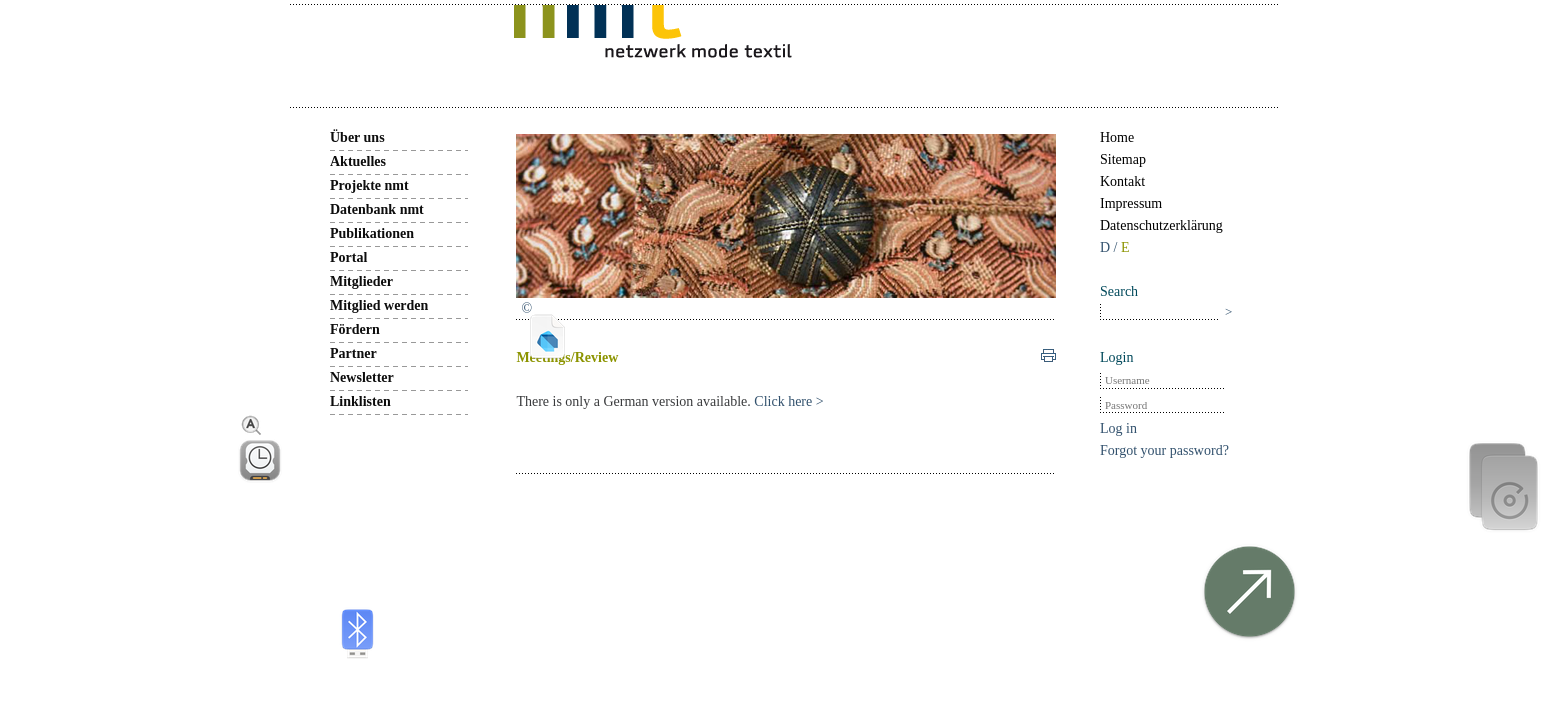 The width and height of the screenshot is (1568, 720). What do you see at coordinates (1503, 486) in the screenshot?
I see `access multiple disk drives or storage devices` at bounding box center [1503, 486].